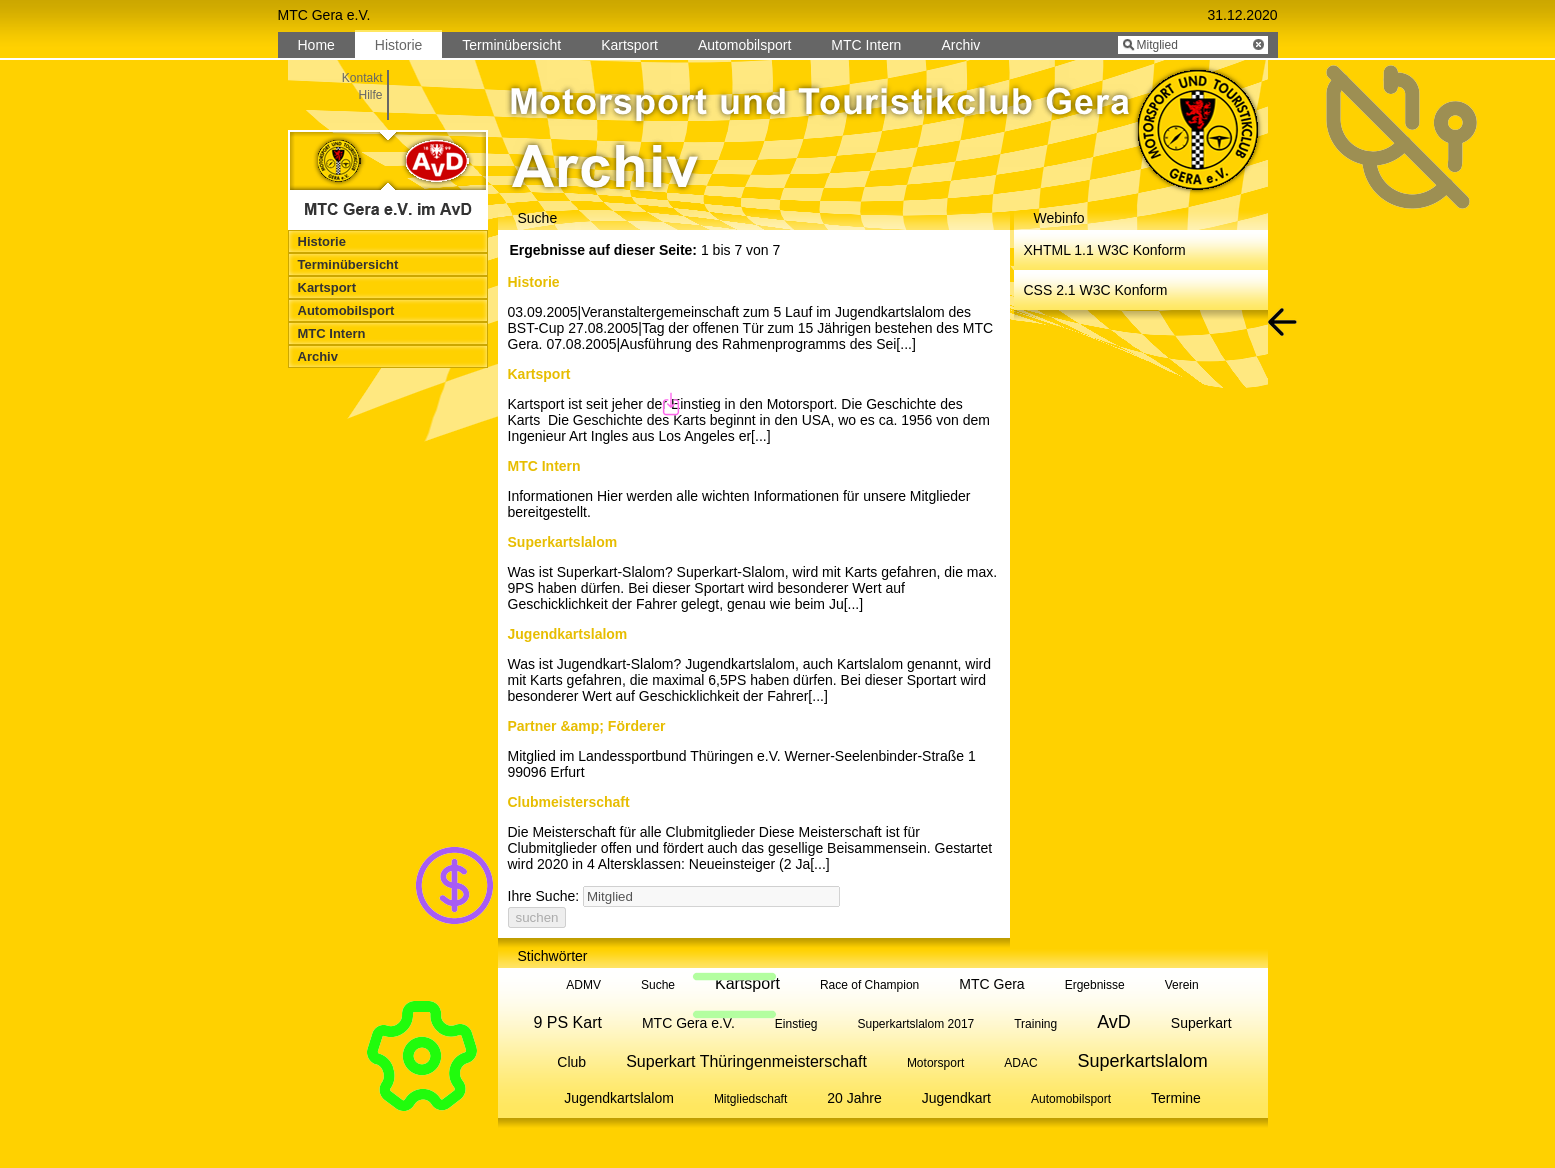 The image size is (1555, 1168). Describe the element at coordinates (1398, 137) in the screenshot. I see `medical services unavailable` at that location.